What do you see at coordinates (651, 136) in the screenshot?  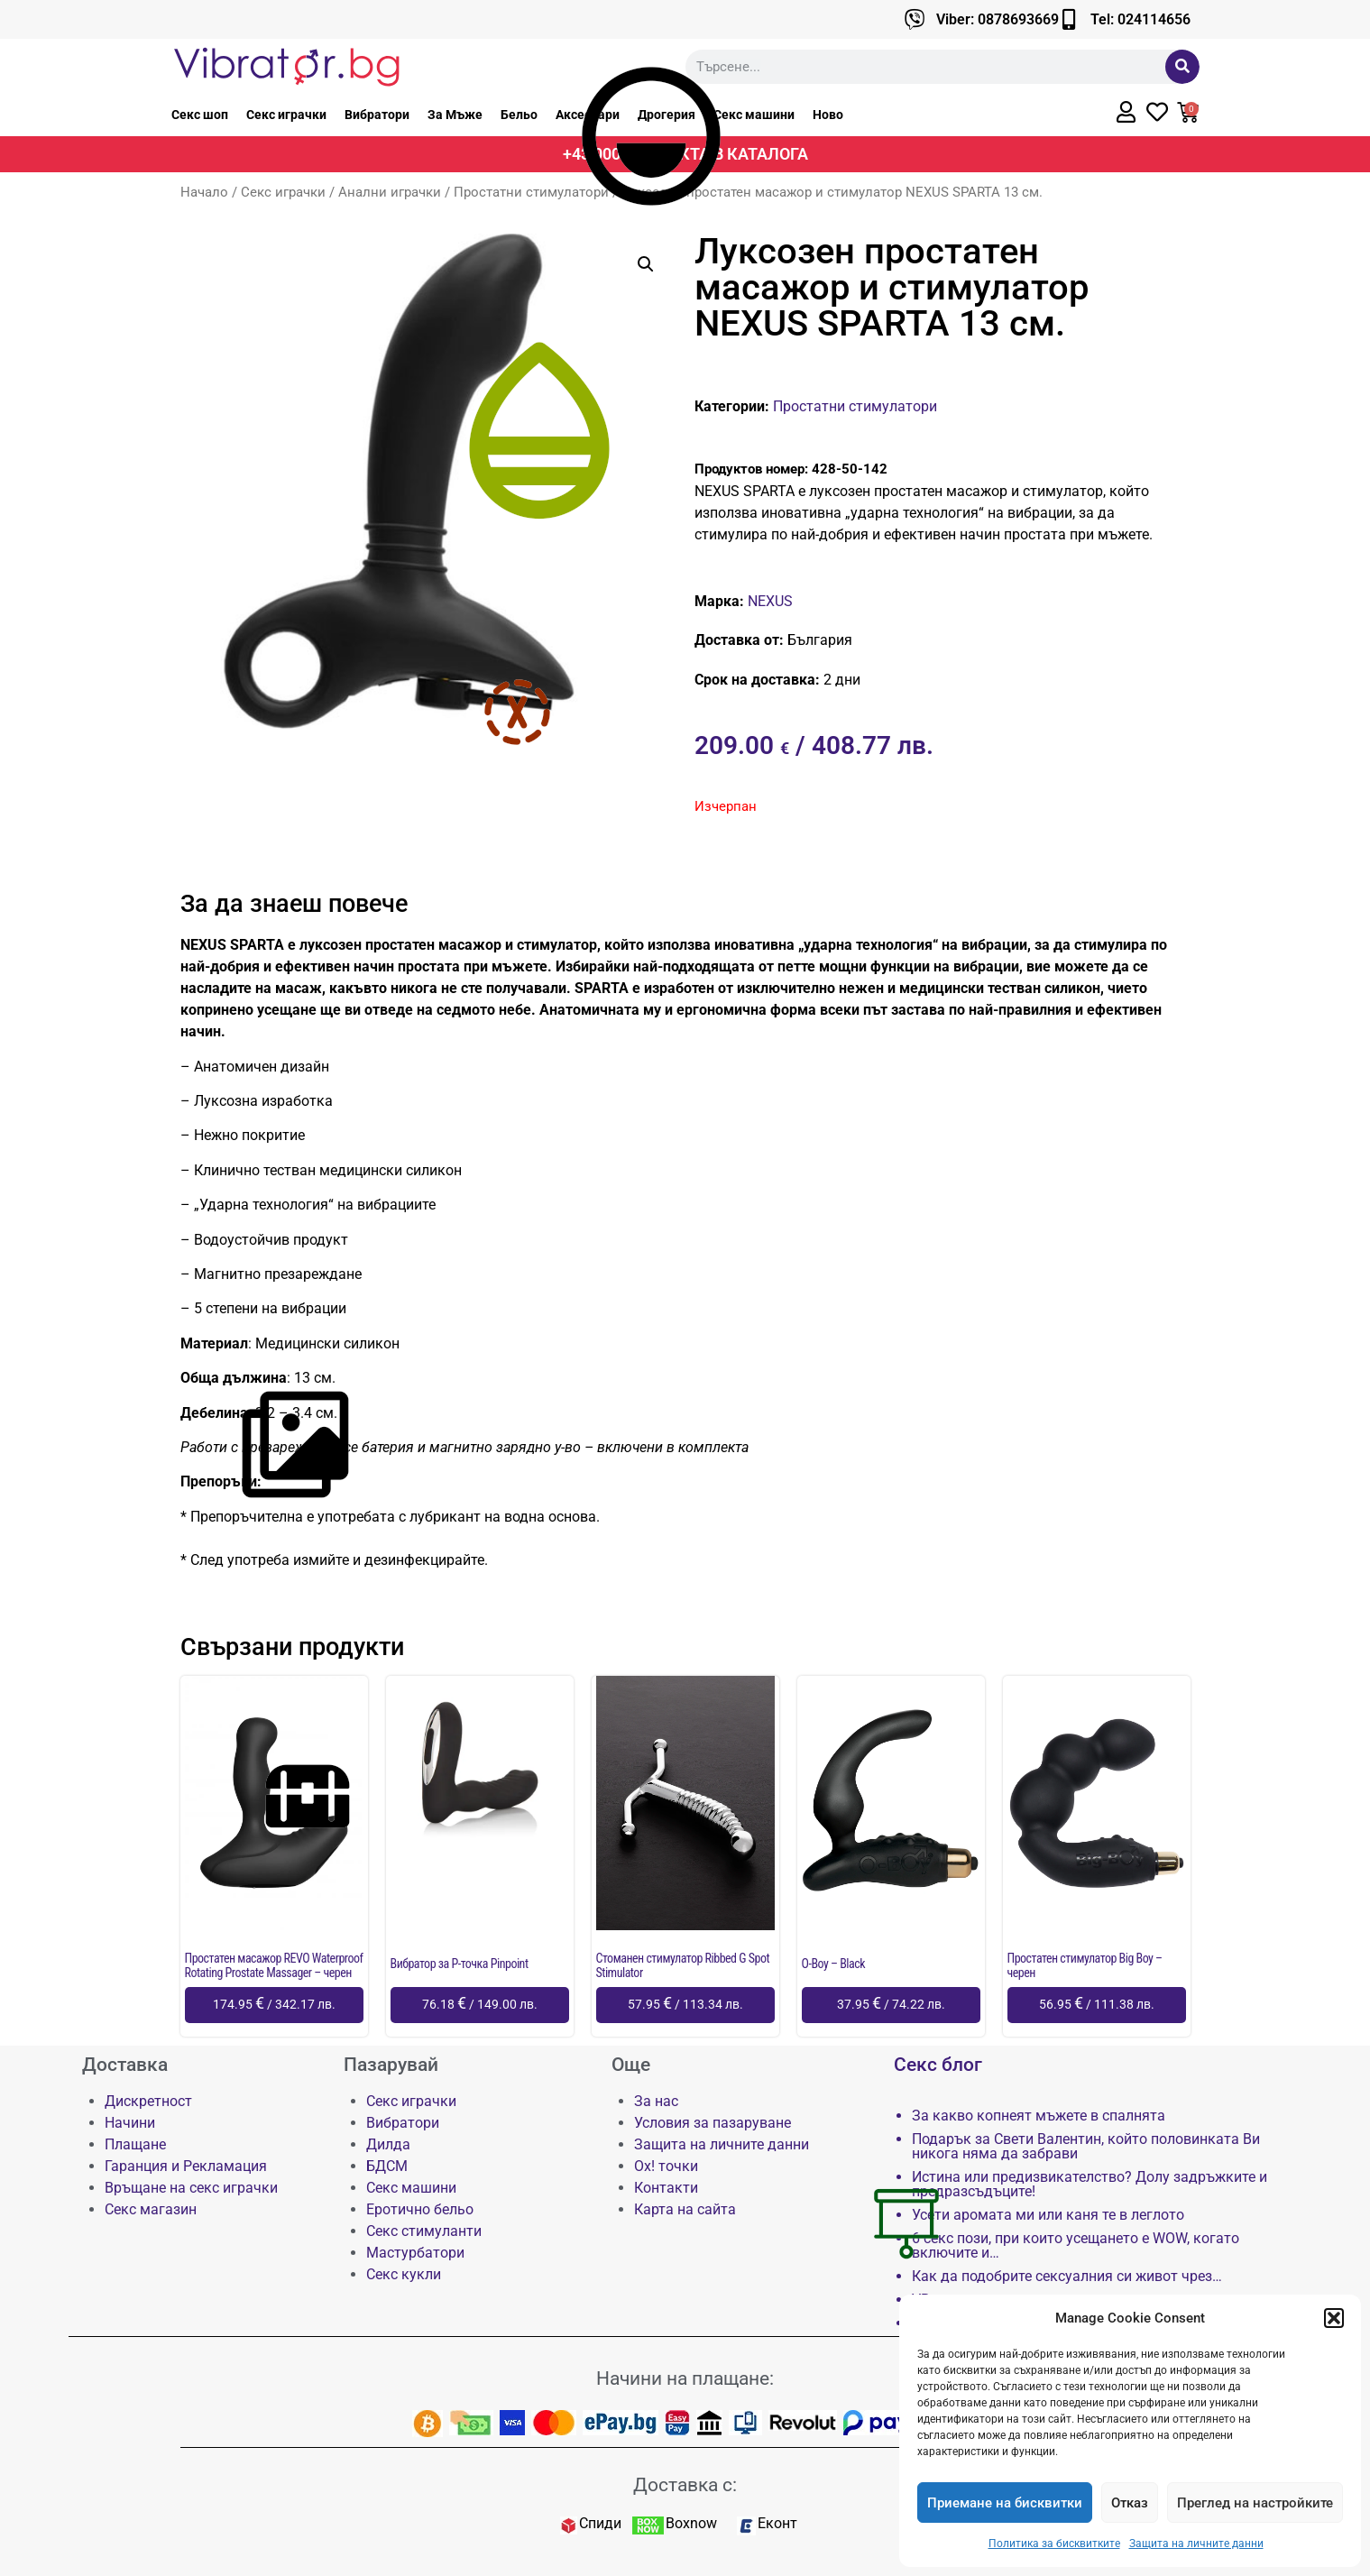 I see `add an emoji or reaction to a message` at bounding box center [651, 136].